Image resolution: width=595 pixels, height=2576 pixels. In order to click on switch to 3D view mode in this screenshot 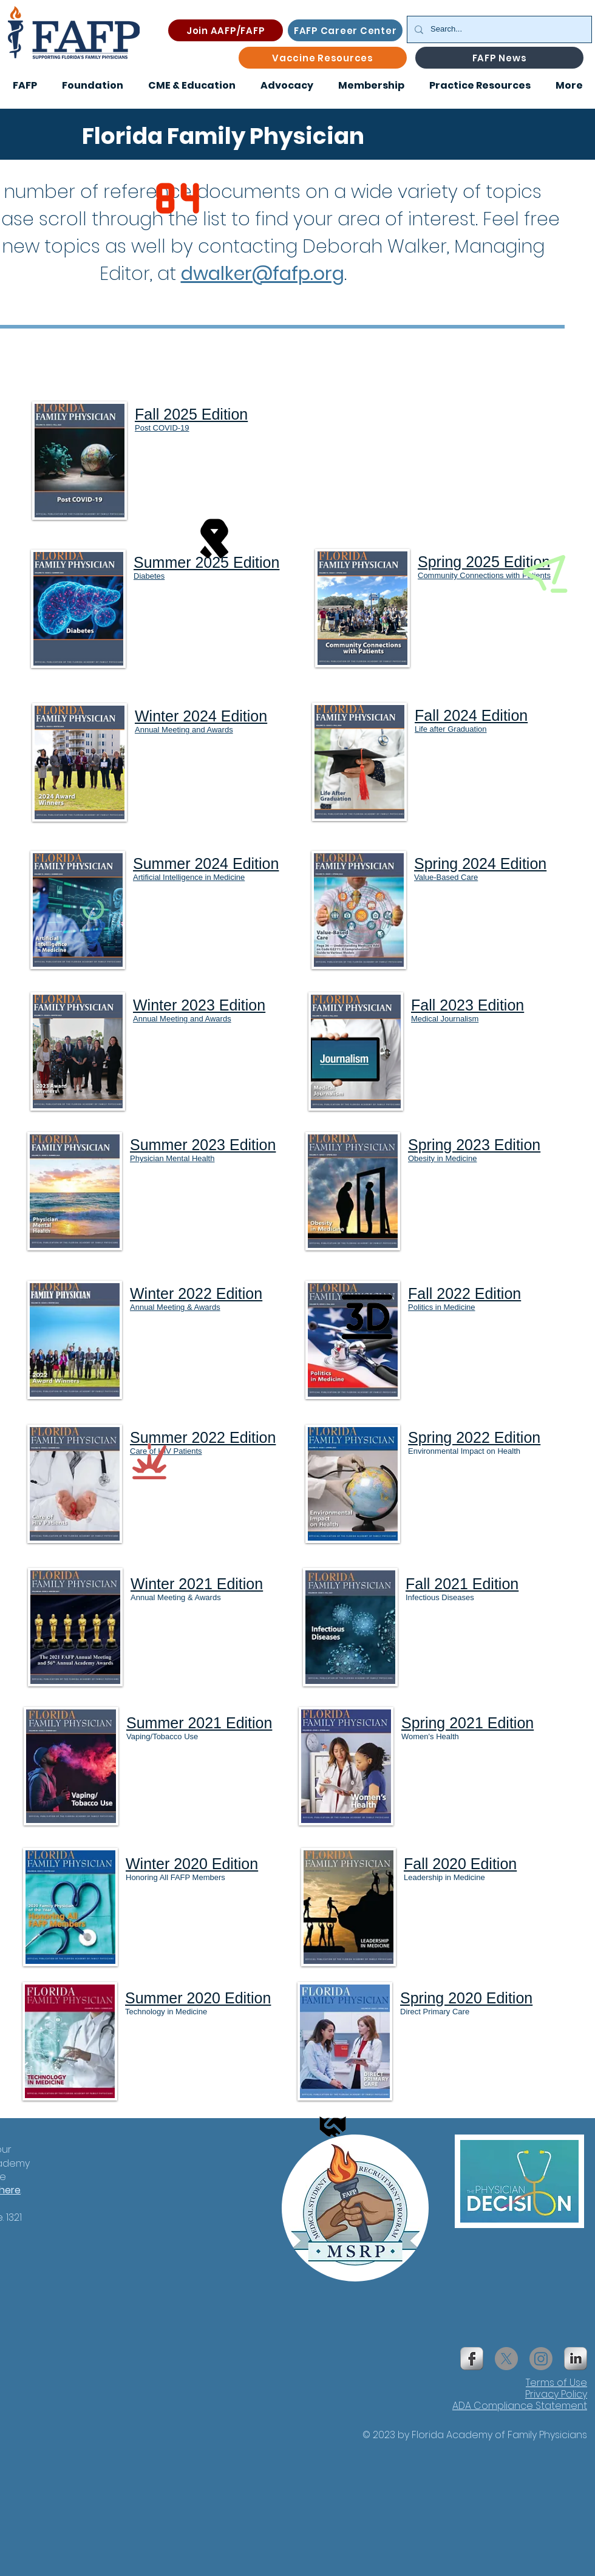, I will do `click(367, 1317)`.